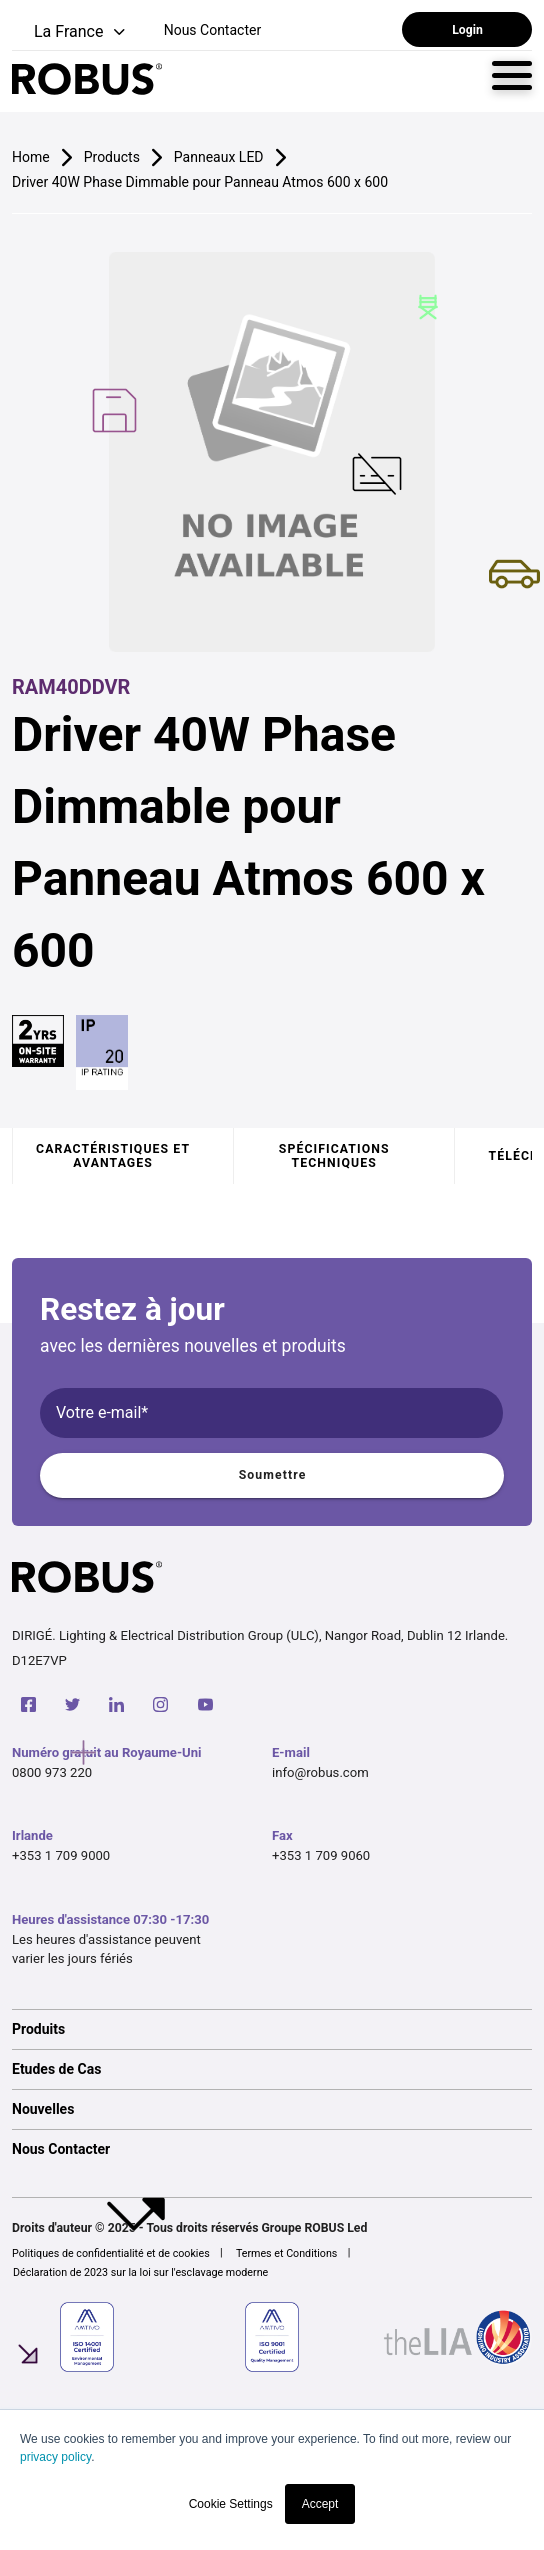  Describe the element at coordinates (377, 474) in the screenshot. I see `disable subtitles or closed captions` at that location.